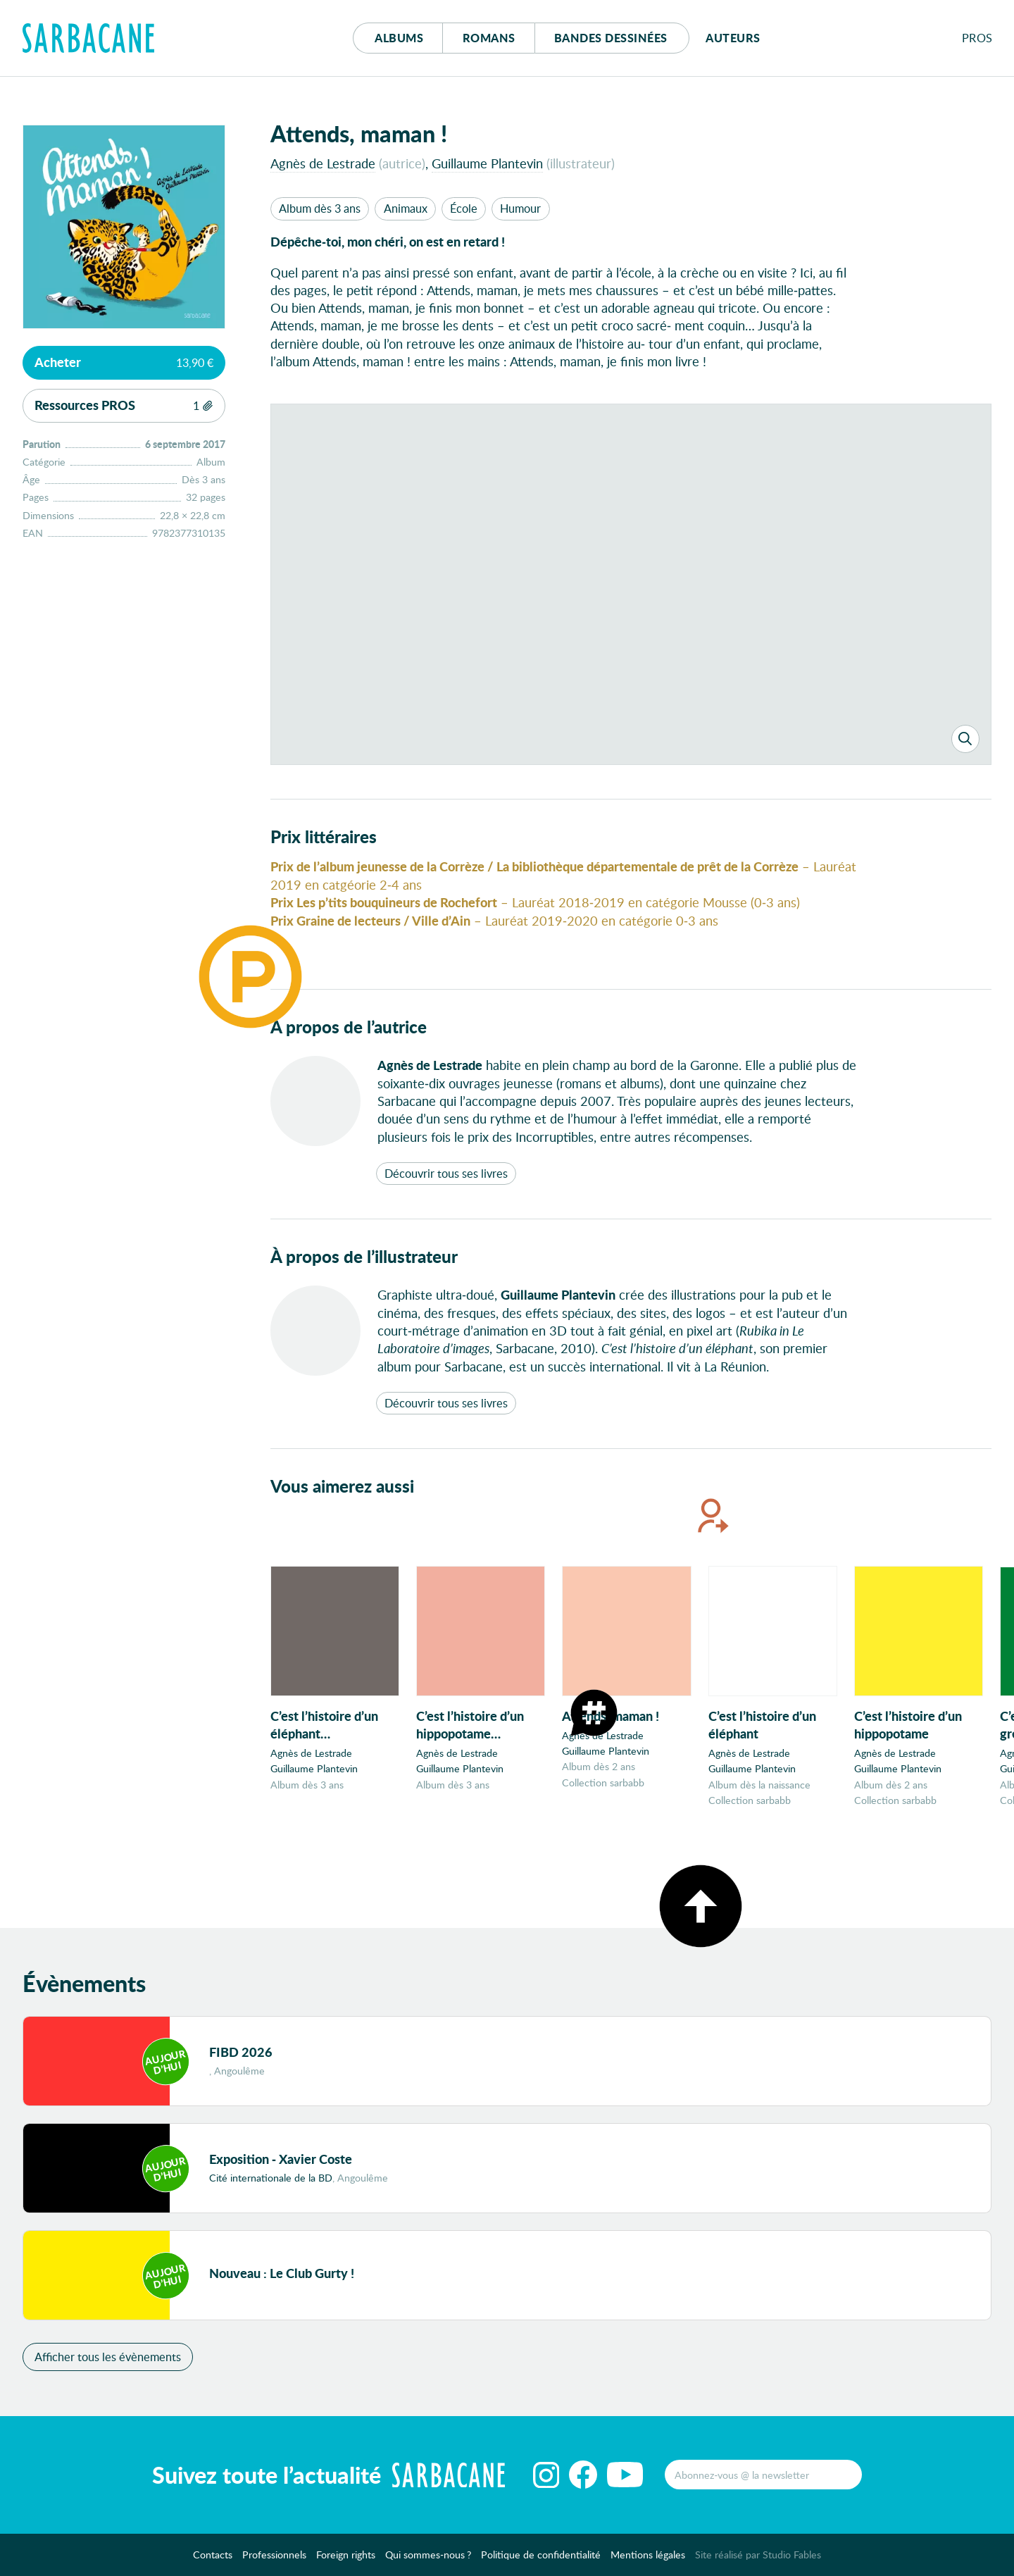  I want to click on share user profile with others, so click(711, 1516).